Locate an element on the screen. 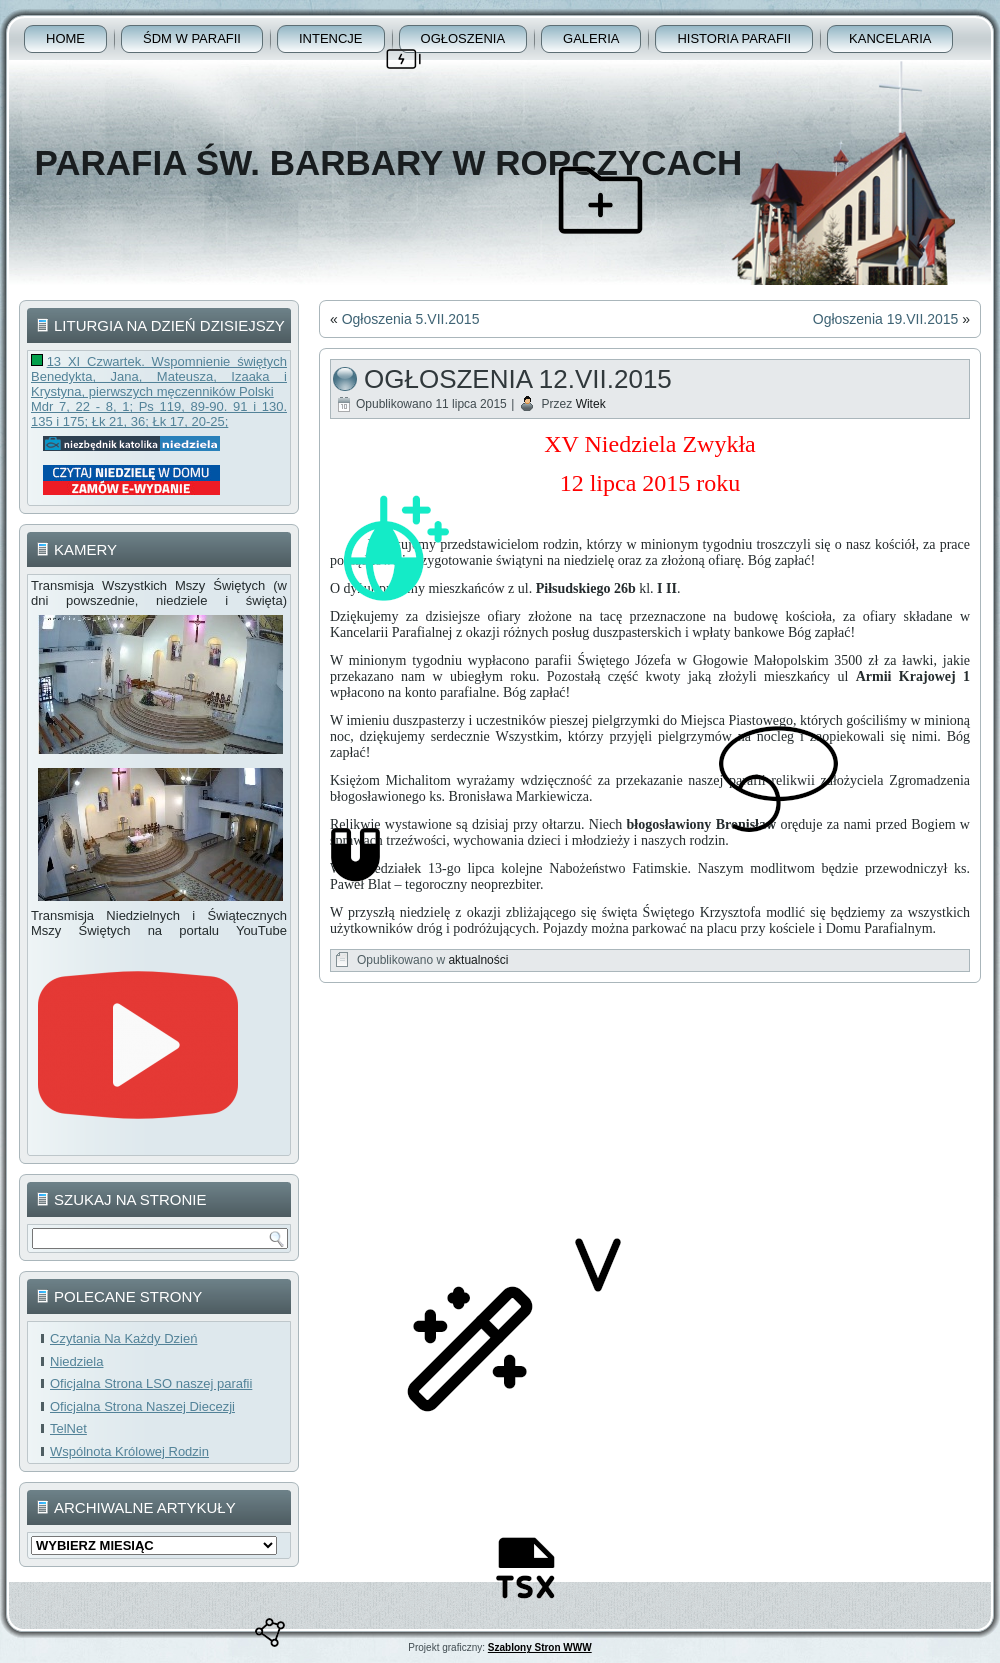  access polygon or shape drawing tool is located at coordinates (270, 1632).